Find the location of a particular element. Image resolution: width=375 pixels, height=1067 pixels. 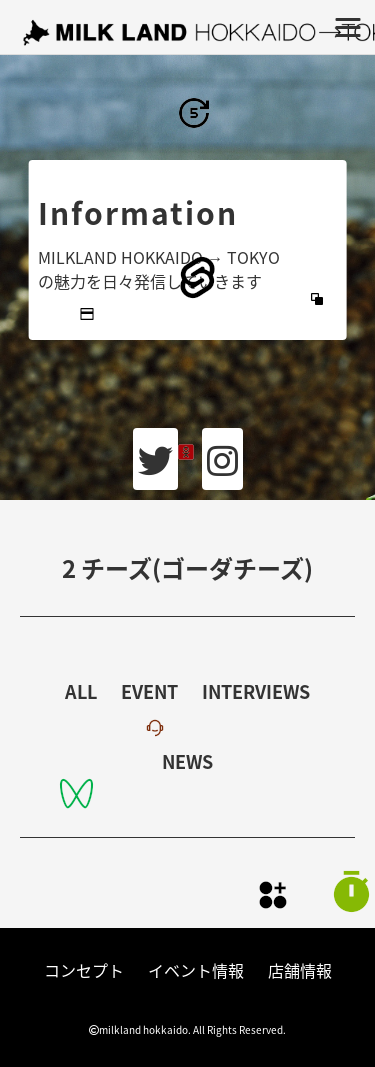

contact customer support is located at coordinates (155, 728).